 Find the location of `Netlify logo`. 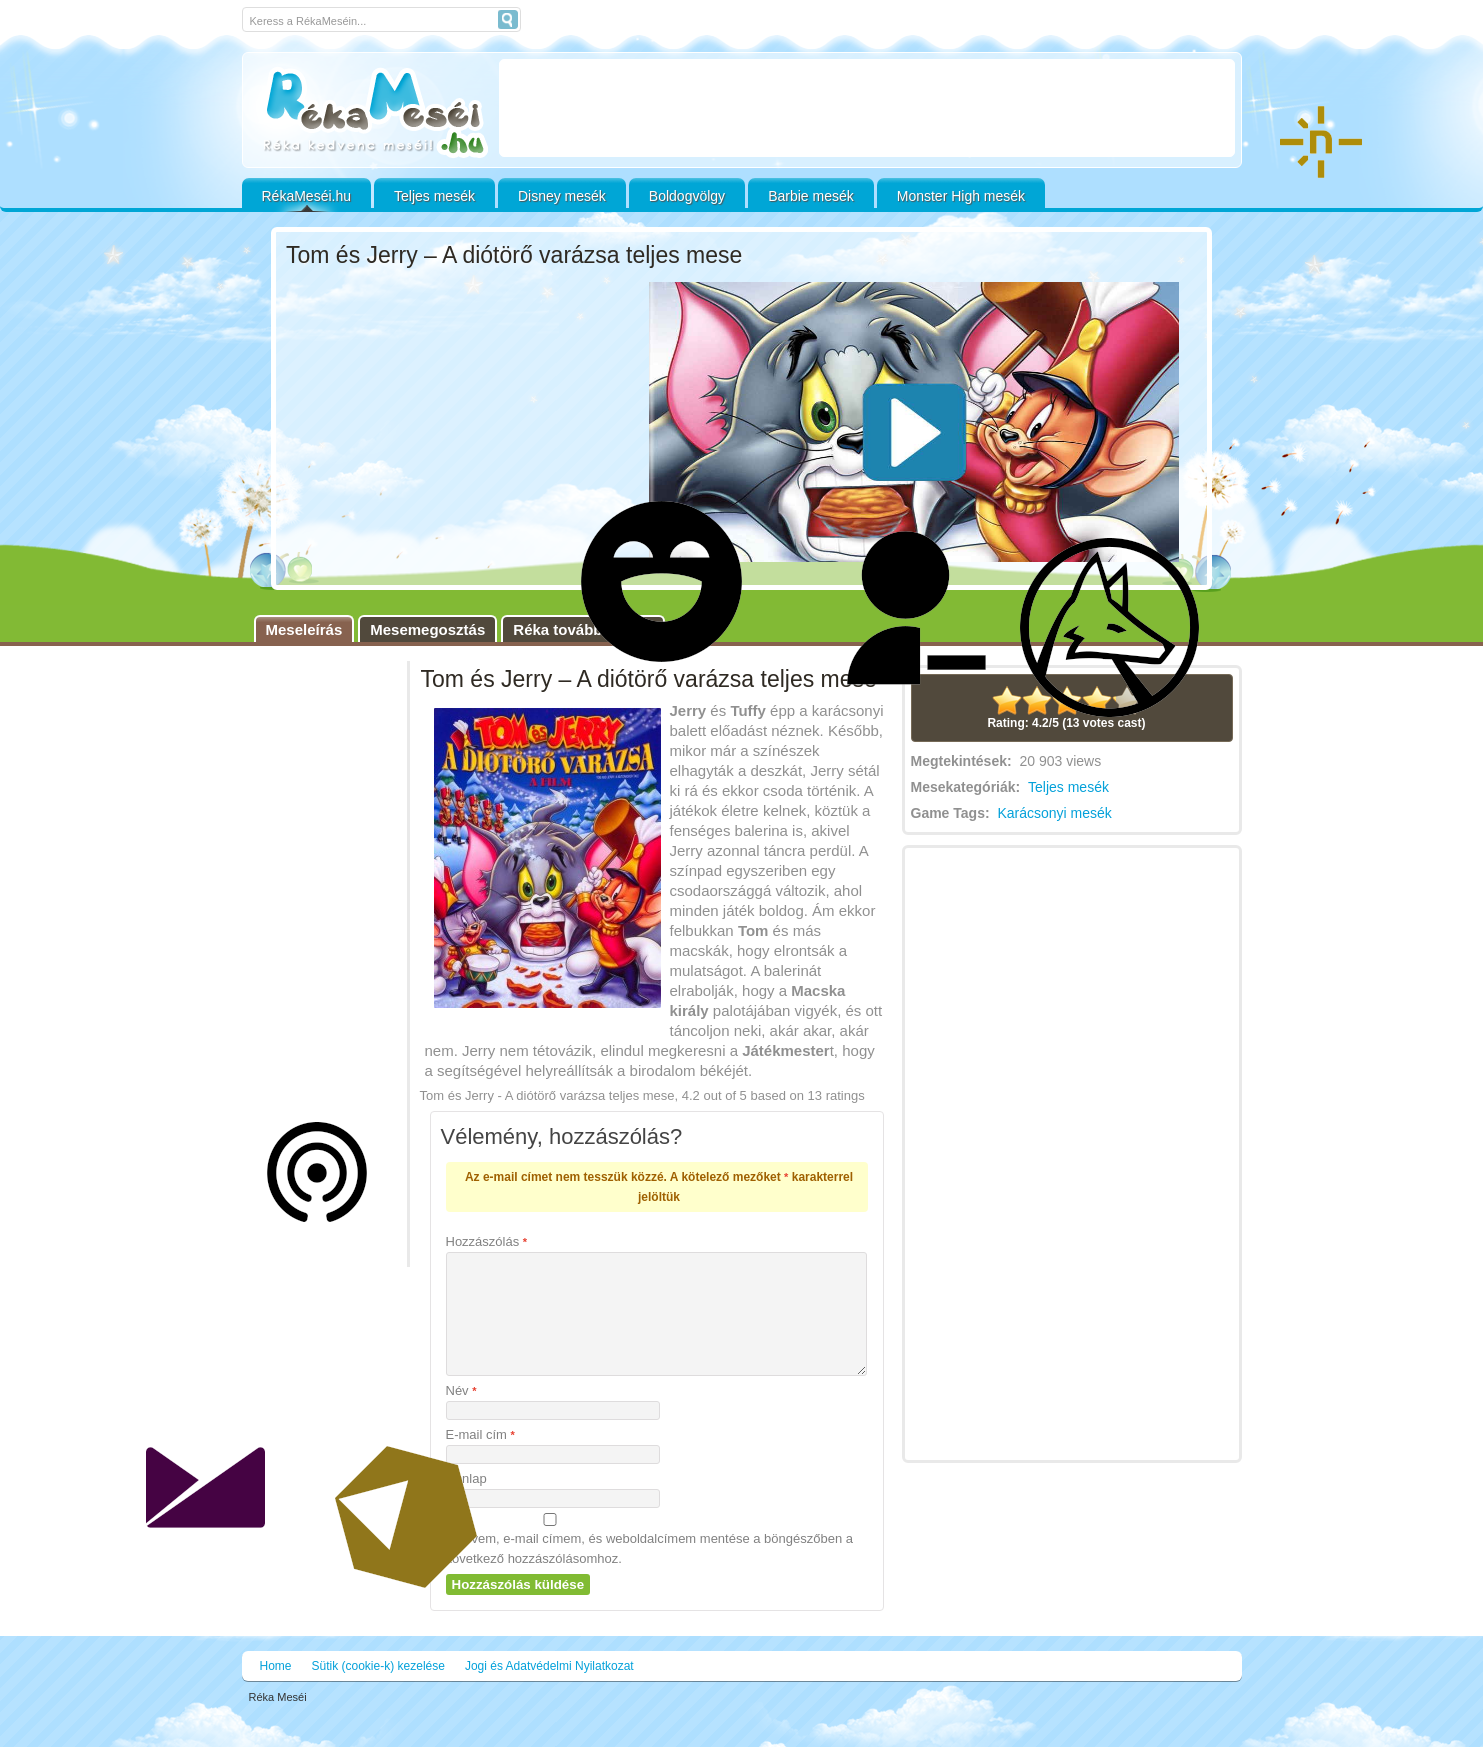

Netlify logo is located at coordinates (1321, 142).